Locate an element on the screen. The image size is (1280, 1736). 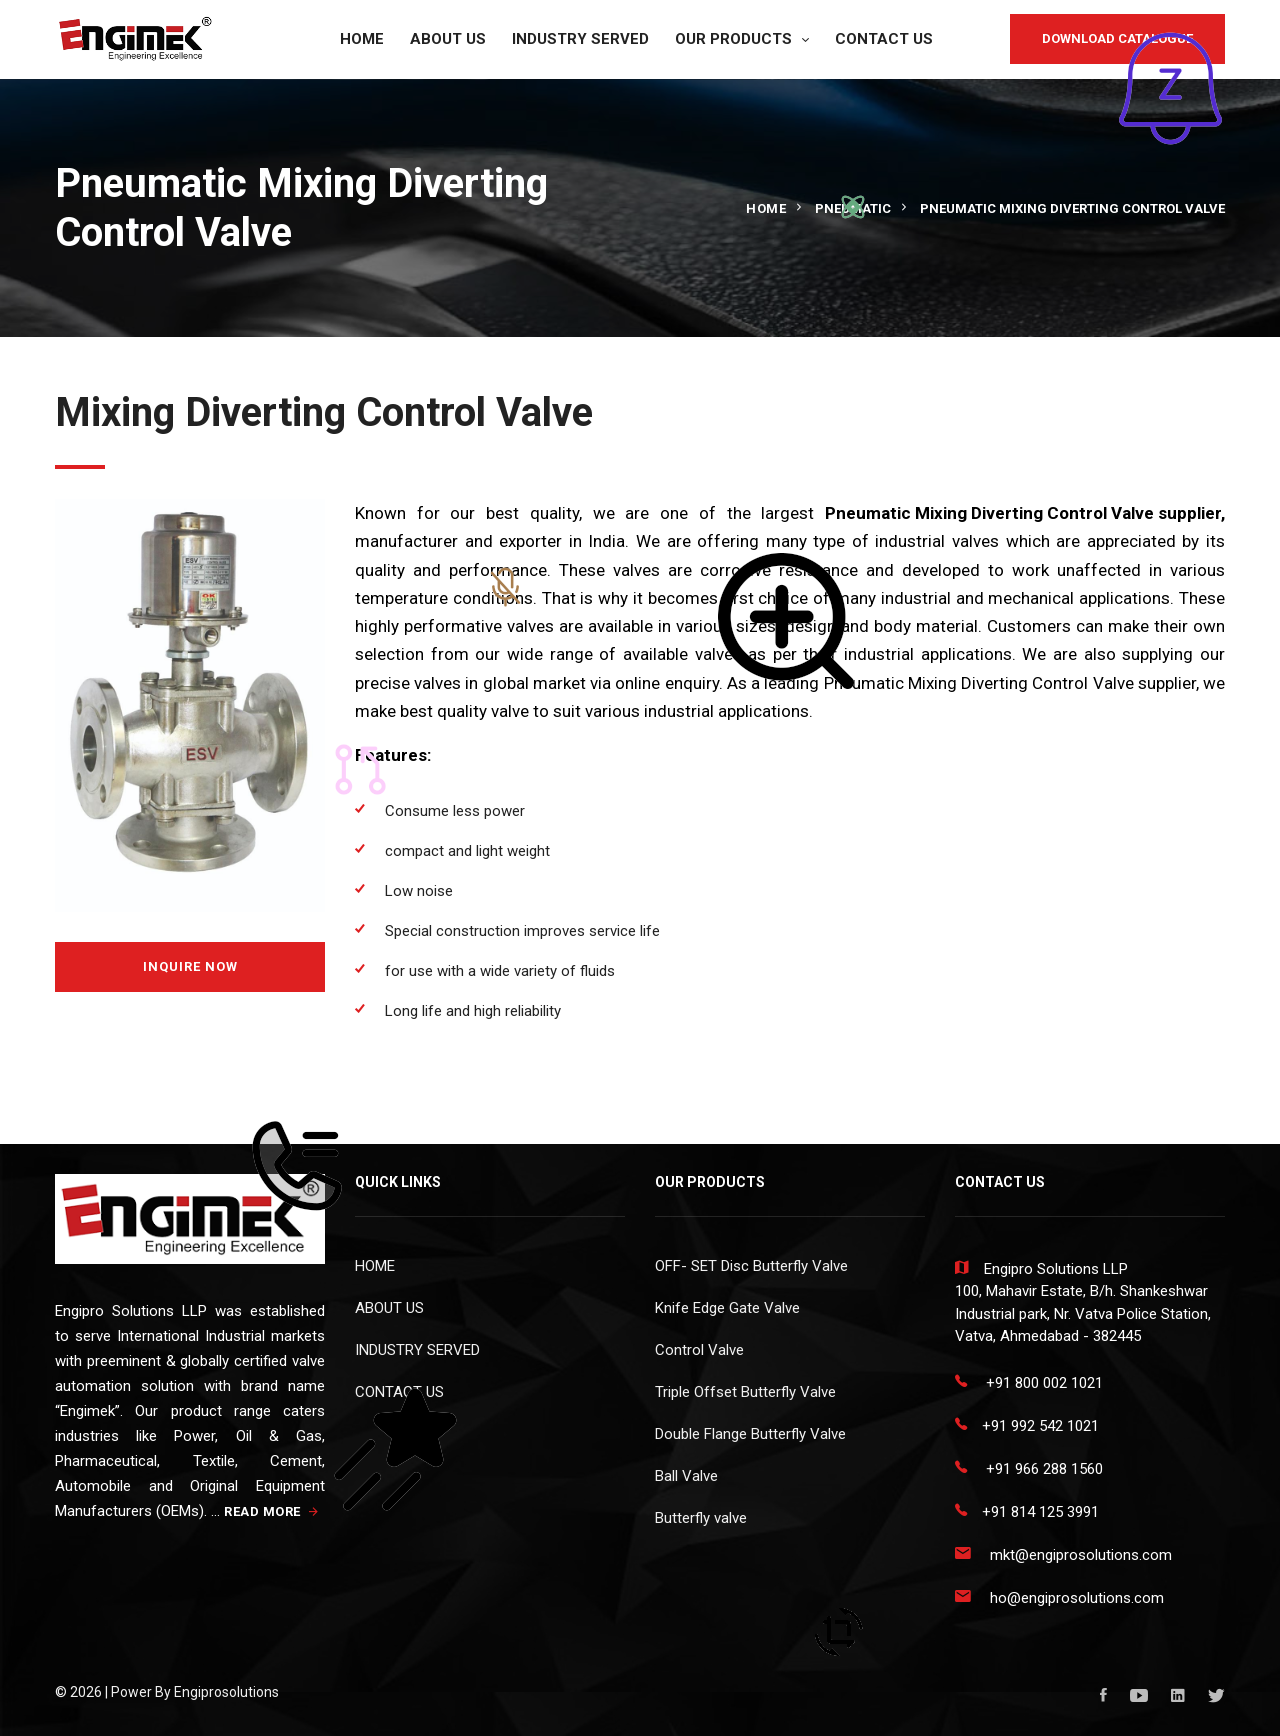
zoom in on content is located at coordinates (786, 621).